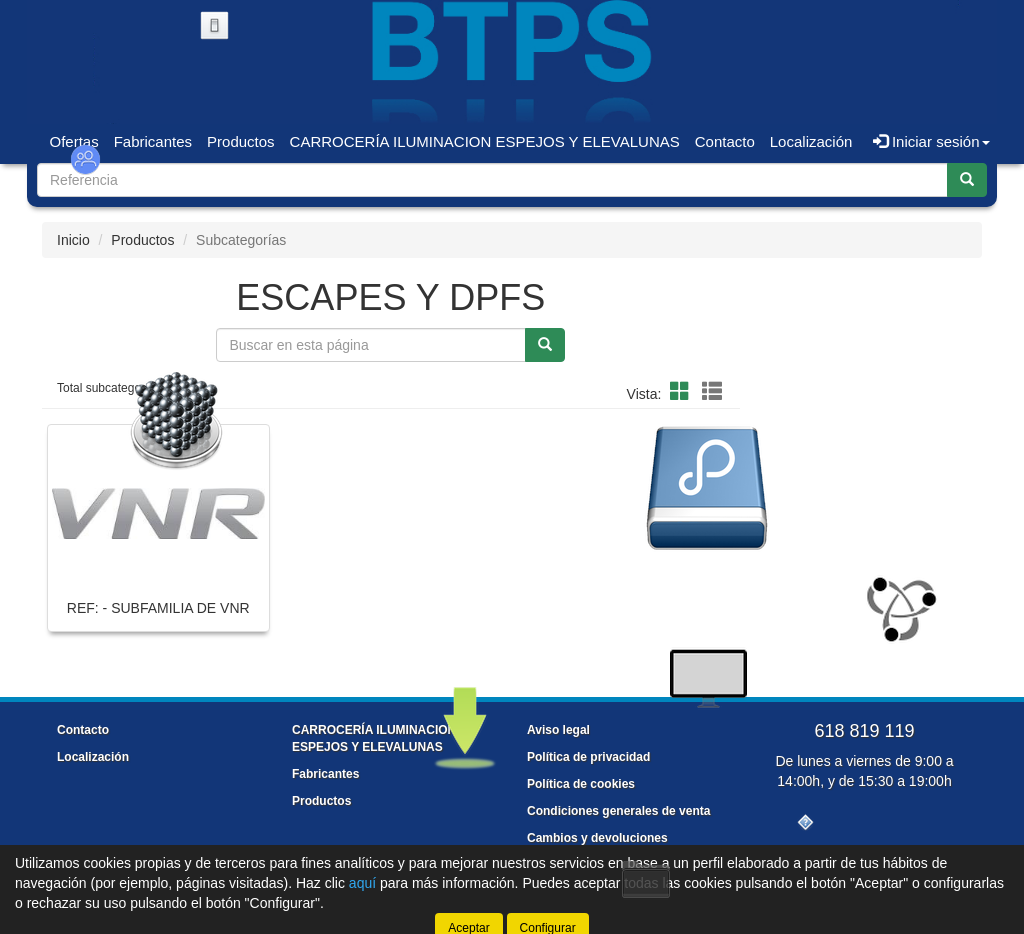 The height and width of the screenshot is (934, 1024). Describe the element at coordinates (707, 492) in the screenshot. I see `Promise Technology storage device or RAID controller` at that location.